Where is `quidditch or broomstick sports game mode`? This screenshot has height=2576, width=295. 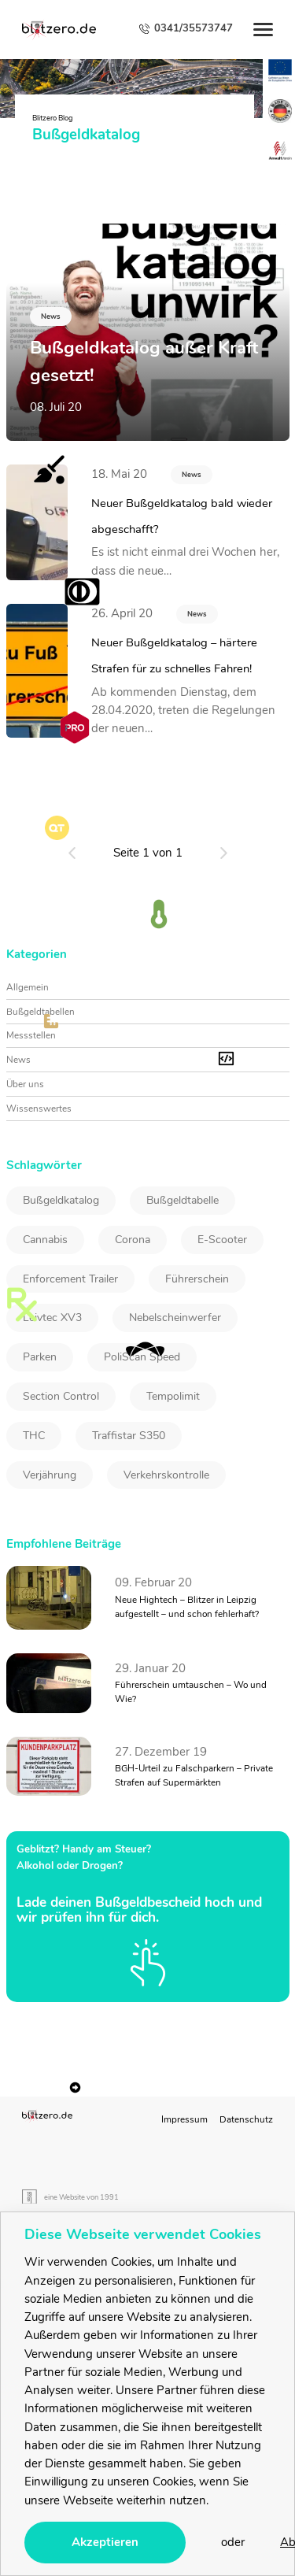 quidditch or broomstick sports game mode is located at coordinates (49, 468).